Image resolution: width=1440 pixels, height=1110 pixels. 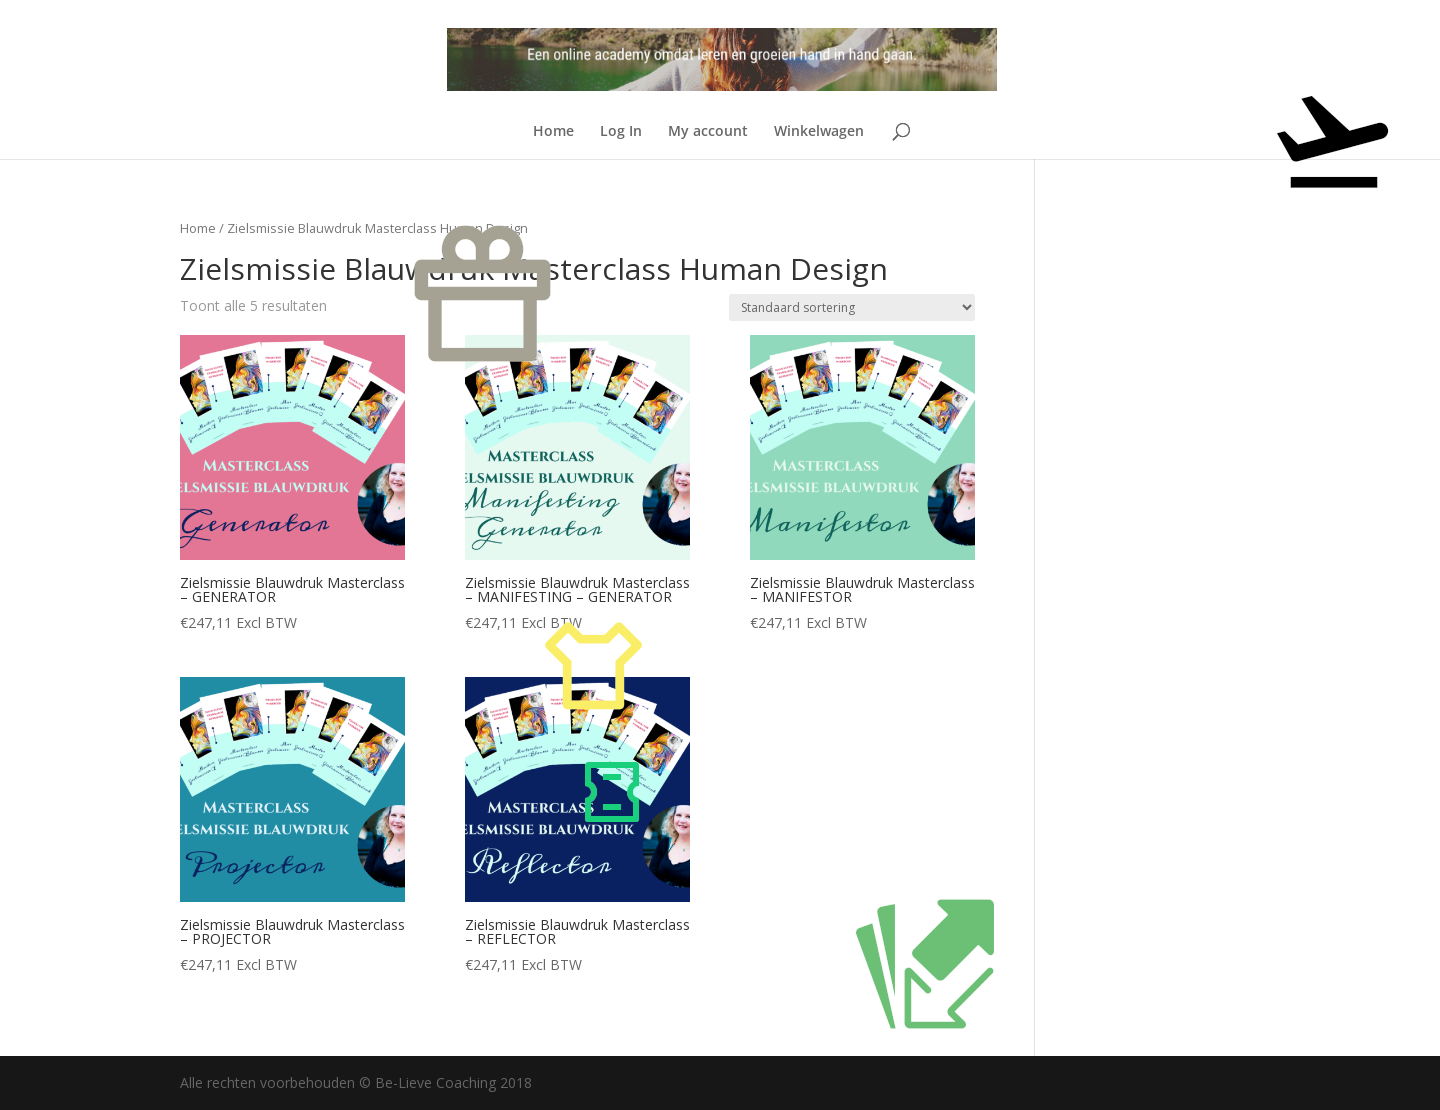 I want to click on browse clothing or apparel items, so click(x=593, y=665).